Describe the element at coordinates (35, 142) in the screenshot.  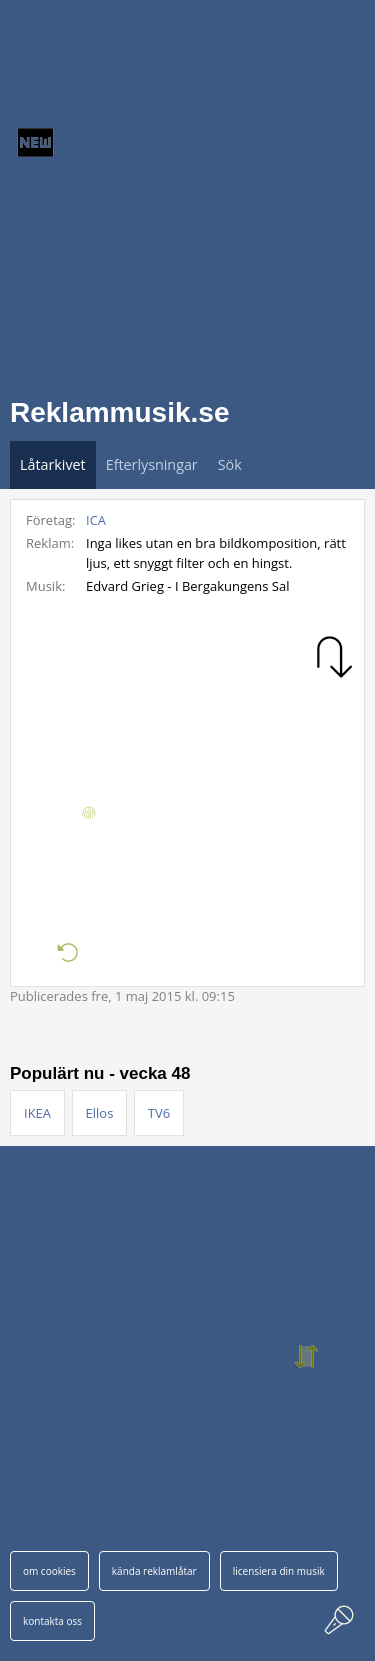
I see `indicates new content or recently added items` at that location.